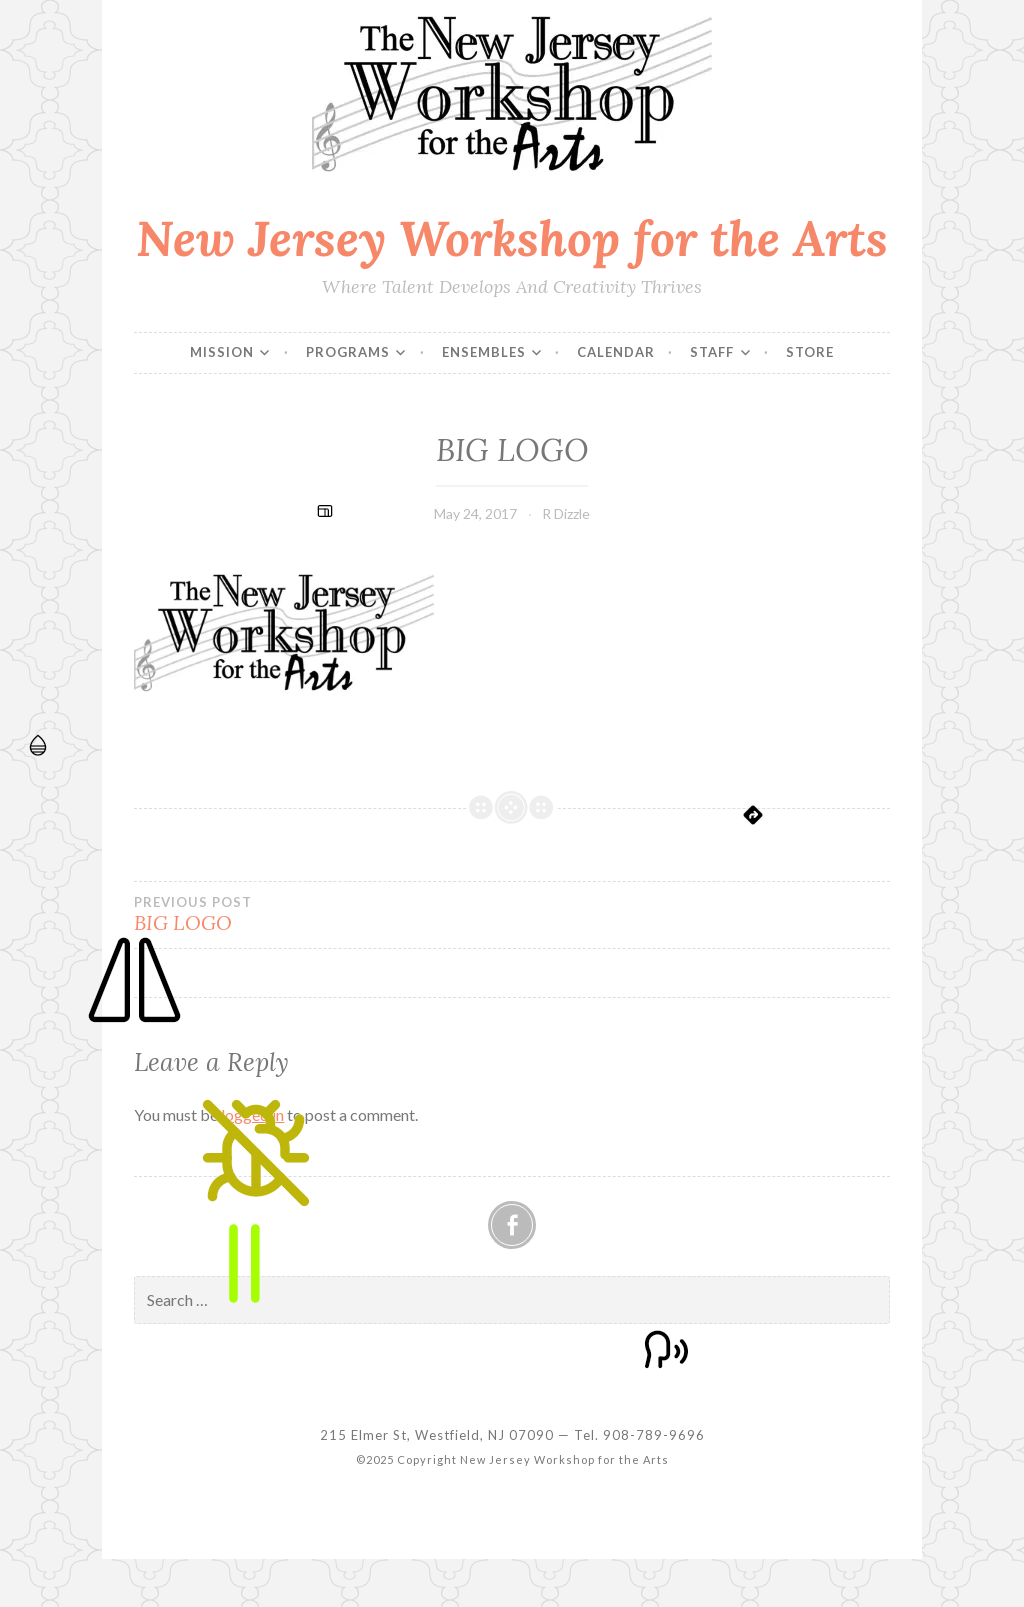  I want to click on indicates a count or tally of two, so click(268, 1263).